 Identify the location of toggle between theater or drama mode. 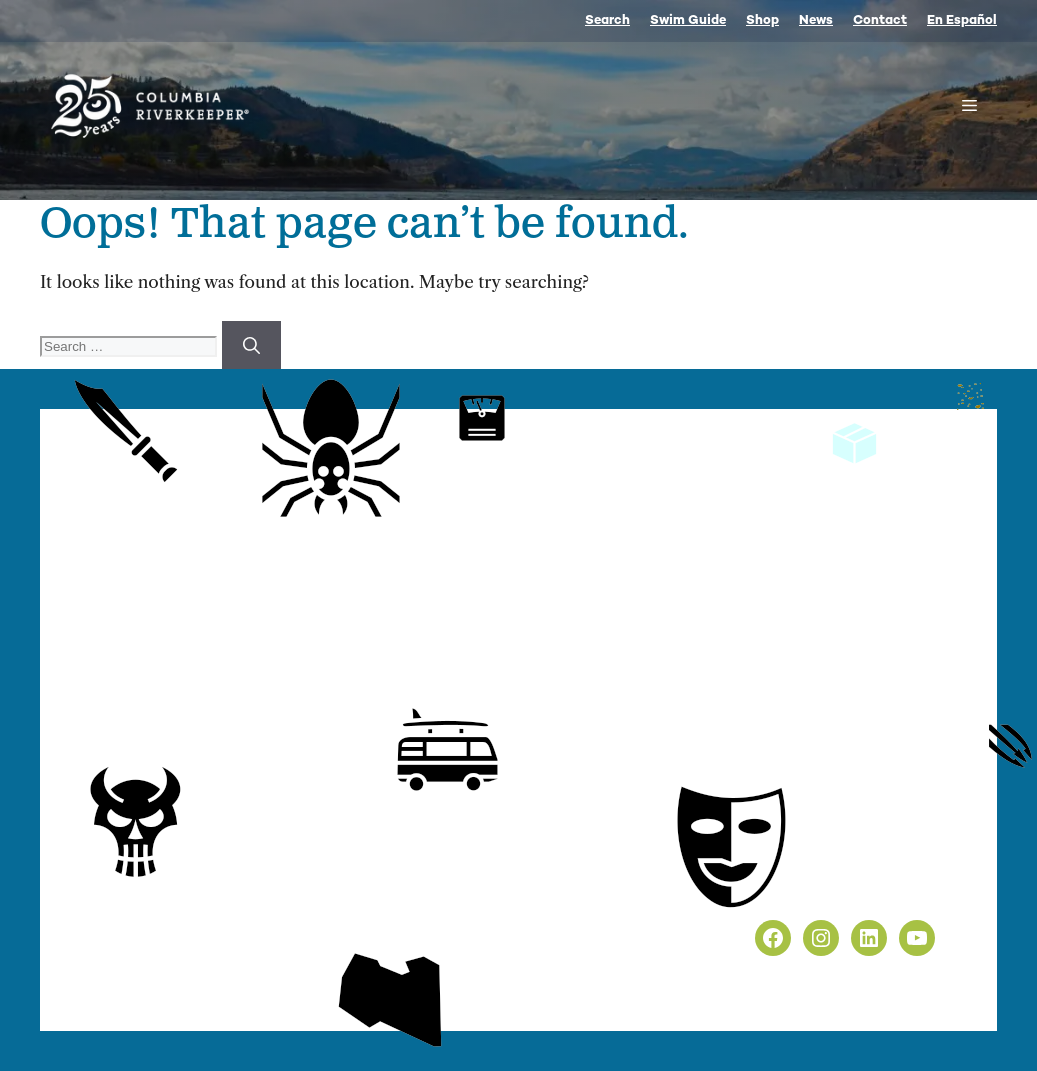
(730, 847).